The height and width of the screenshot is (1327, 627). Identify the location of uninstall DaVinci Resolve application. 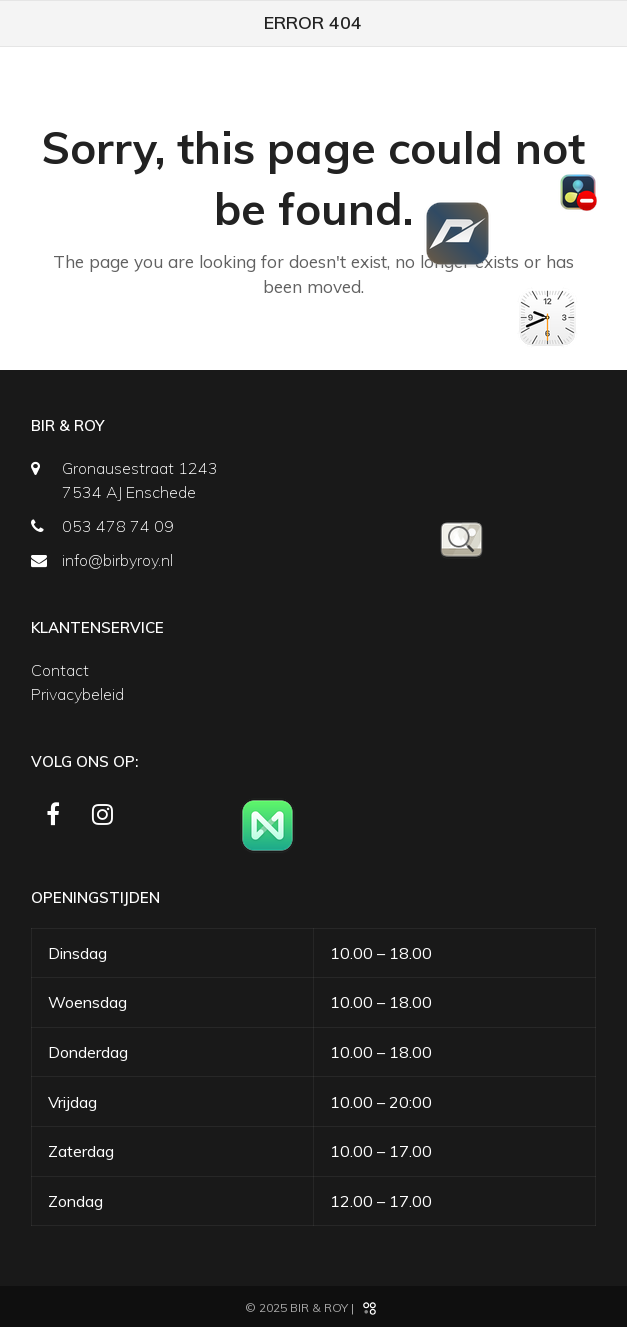
(578, 192).